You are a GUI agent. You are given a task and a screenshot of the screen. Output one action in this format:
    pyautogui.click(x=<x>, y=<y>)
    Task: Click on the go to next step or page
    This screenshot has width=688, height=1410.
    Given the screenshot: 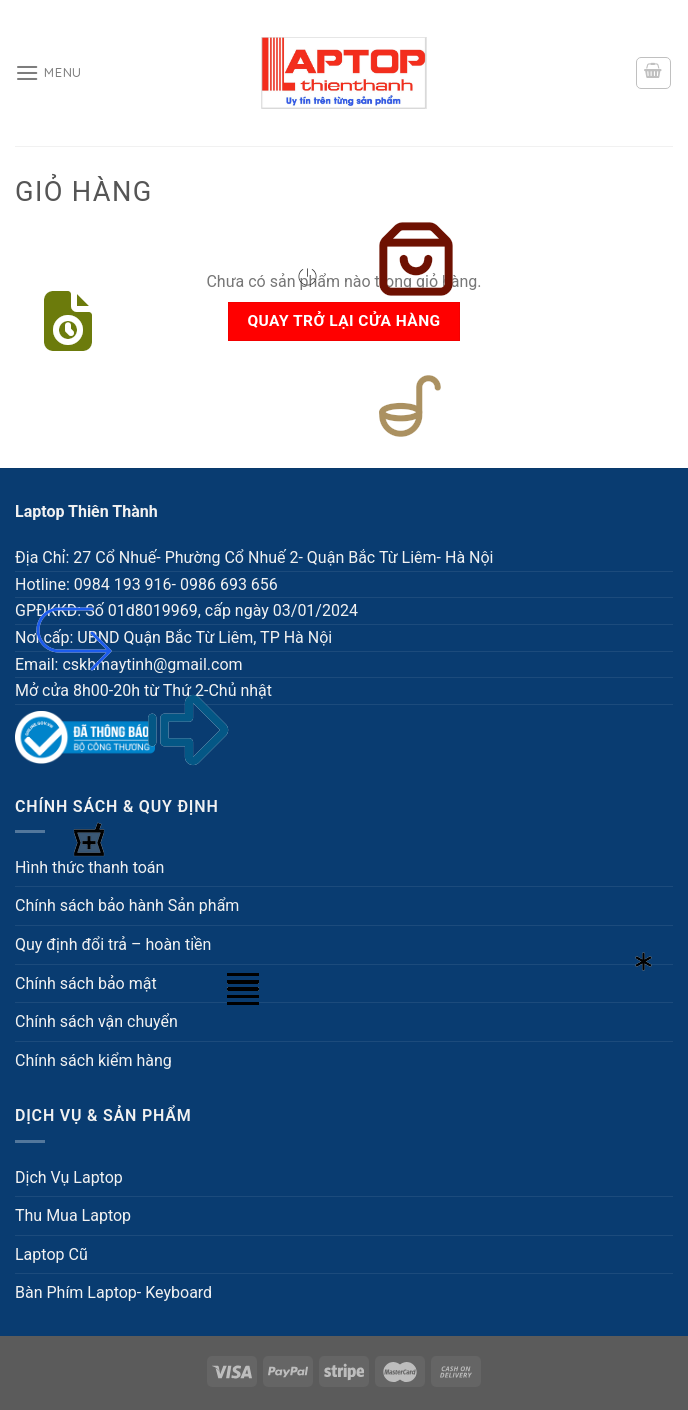 What is the action you would take?
    pyautogui.click(x=189, y=730)
    